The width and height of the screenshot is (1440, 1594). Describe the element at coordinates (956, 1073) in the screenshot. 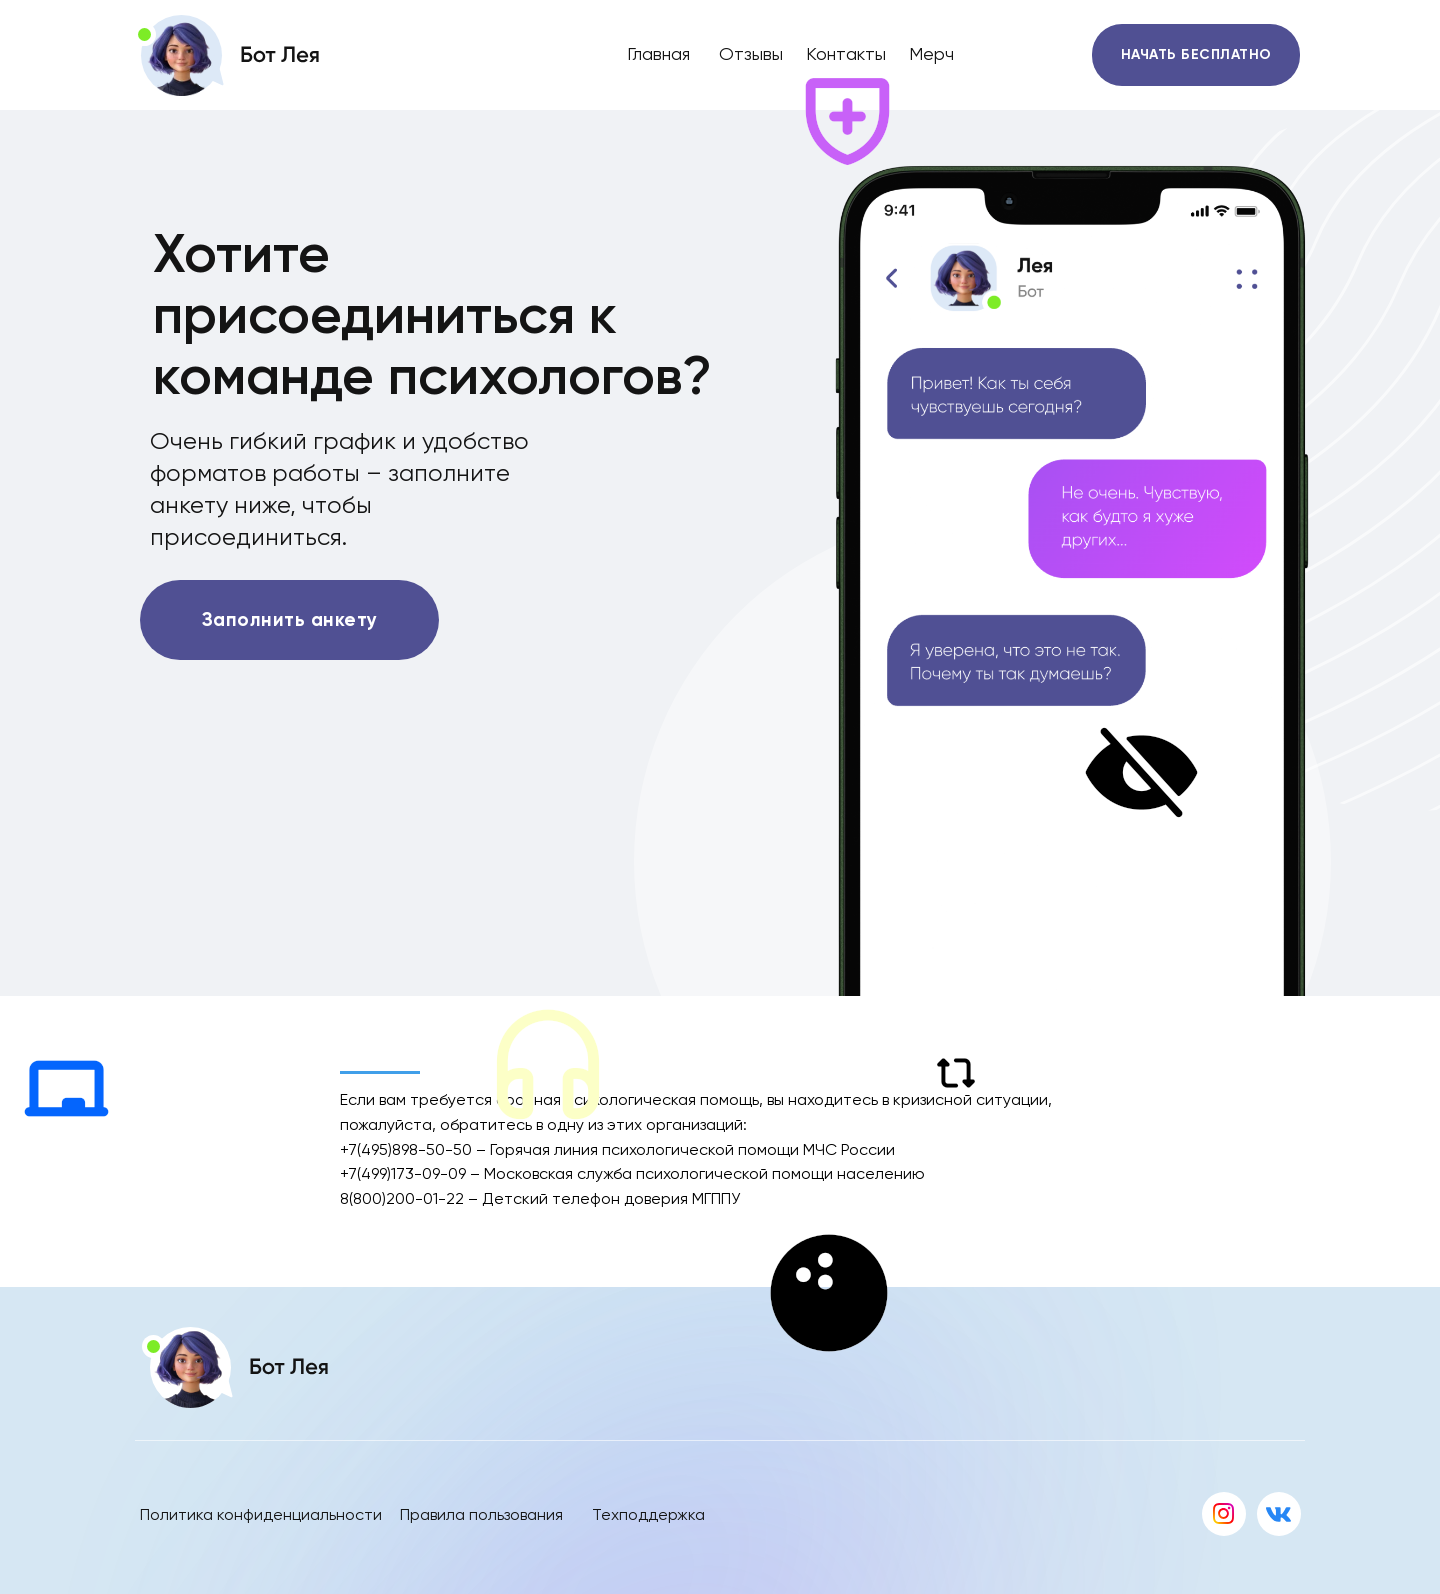

I see `retweet or repost this content` at that location.